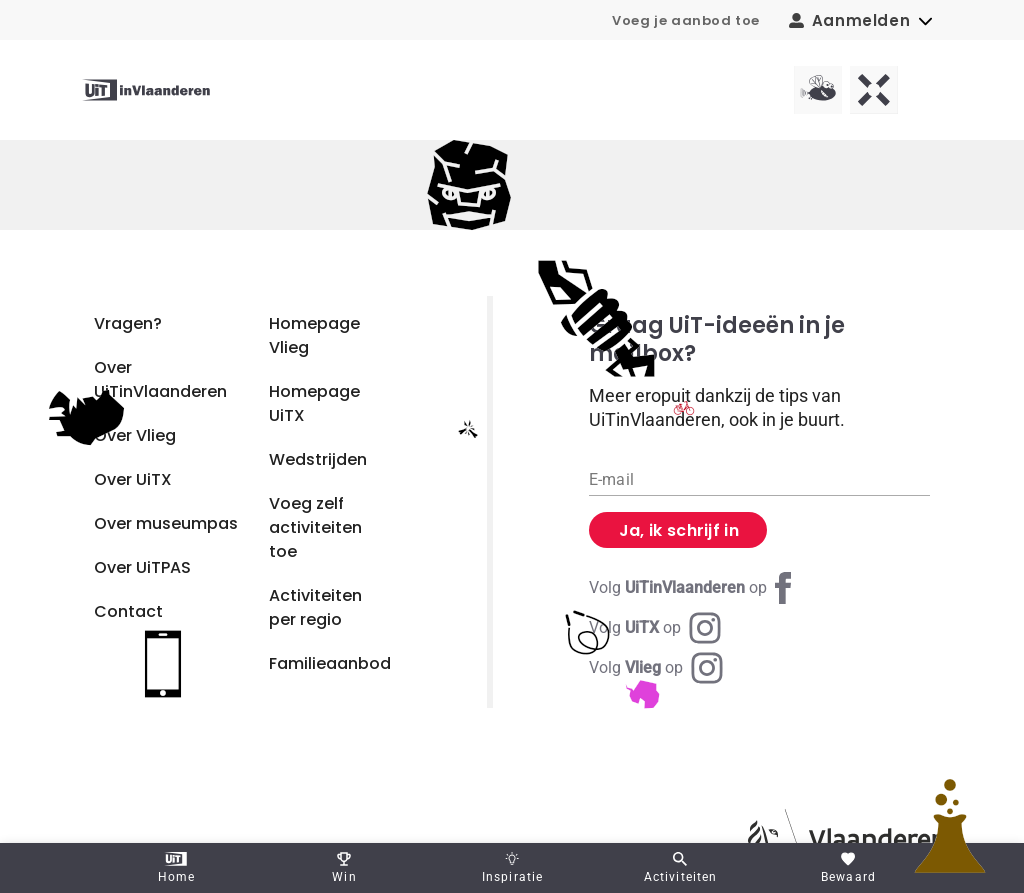 Image resolution: width=1024 pixels, height=893 pixels. Describe the element at coordinates (86, 417) in the screenshot. I see `select iceland as a country or region` at that location.